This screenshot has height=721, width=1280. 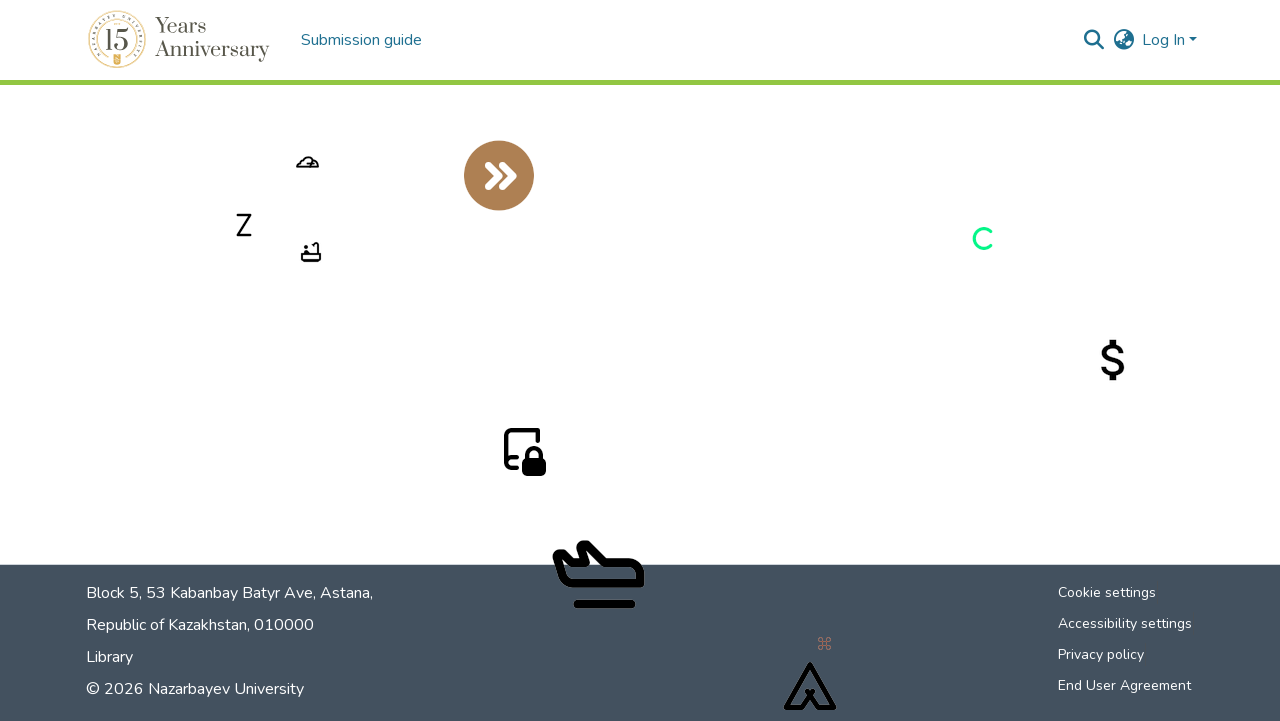 I want to click on skip forward or advance to next item, so click(x=499, y=176).